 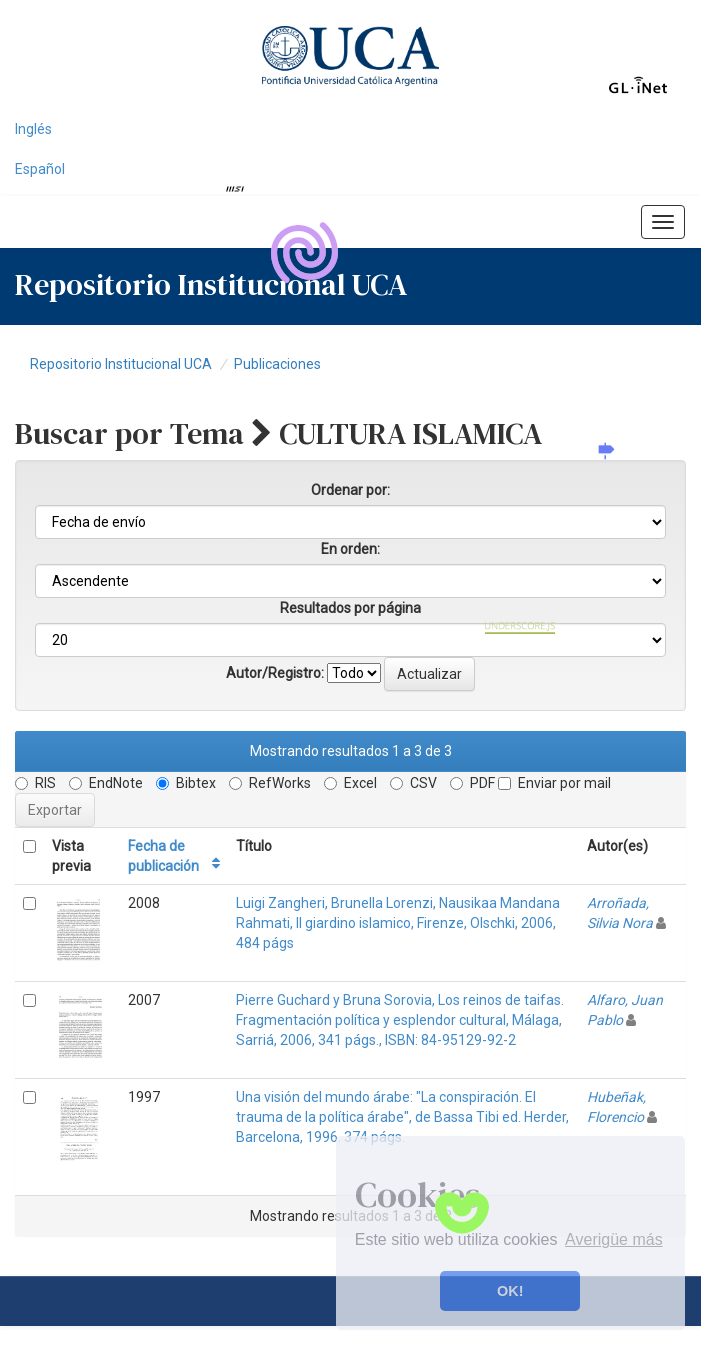 What do you see at coordinates (606, 451) in the screenshot?
I see `get directions or navigate to a destination` at bounding box center [606, 451].